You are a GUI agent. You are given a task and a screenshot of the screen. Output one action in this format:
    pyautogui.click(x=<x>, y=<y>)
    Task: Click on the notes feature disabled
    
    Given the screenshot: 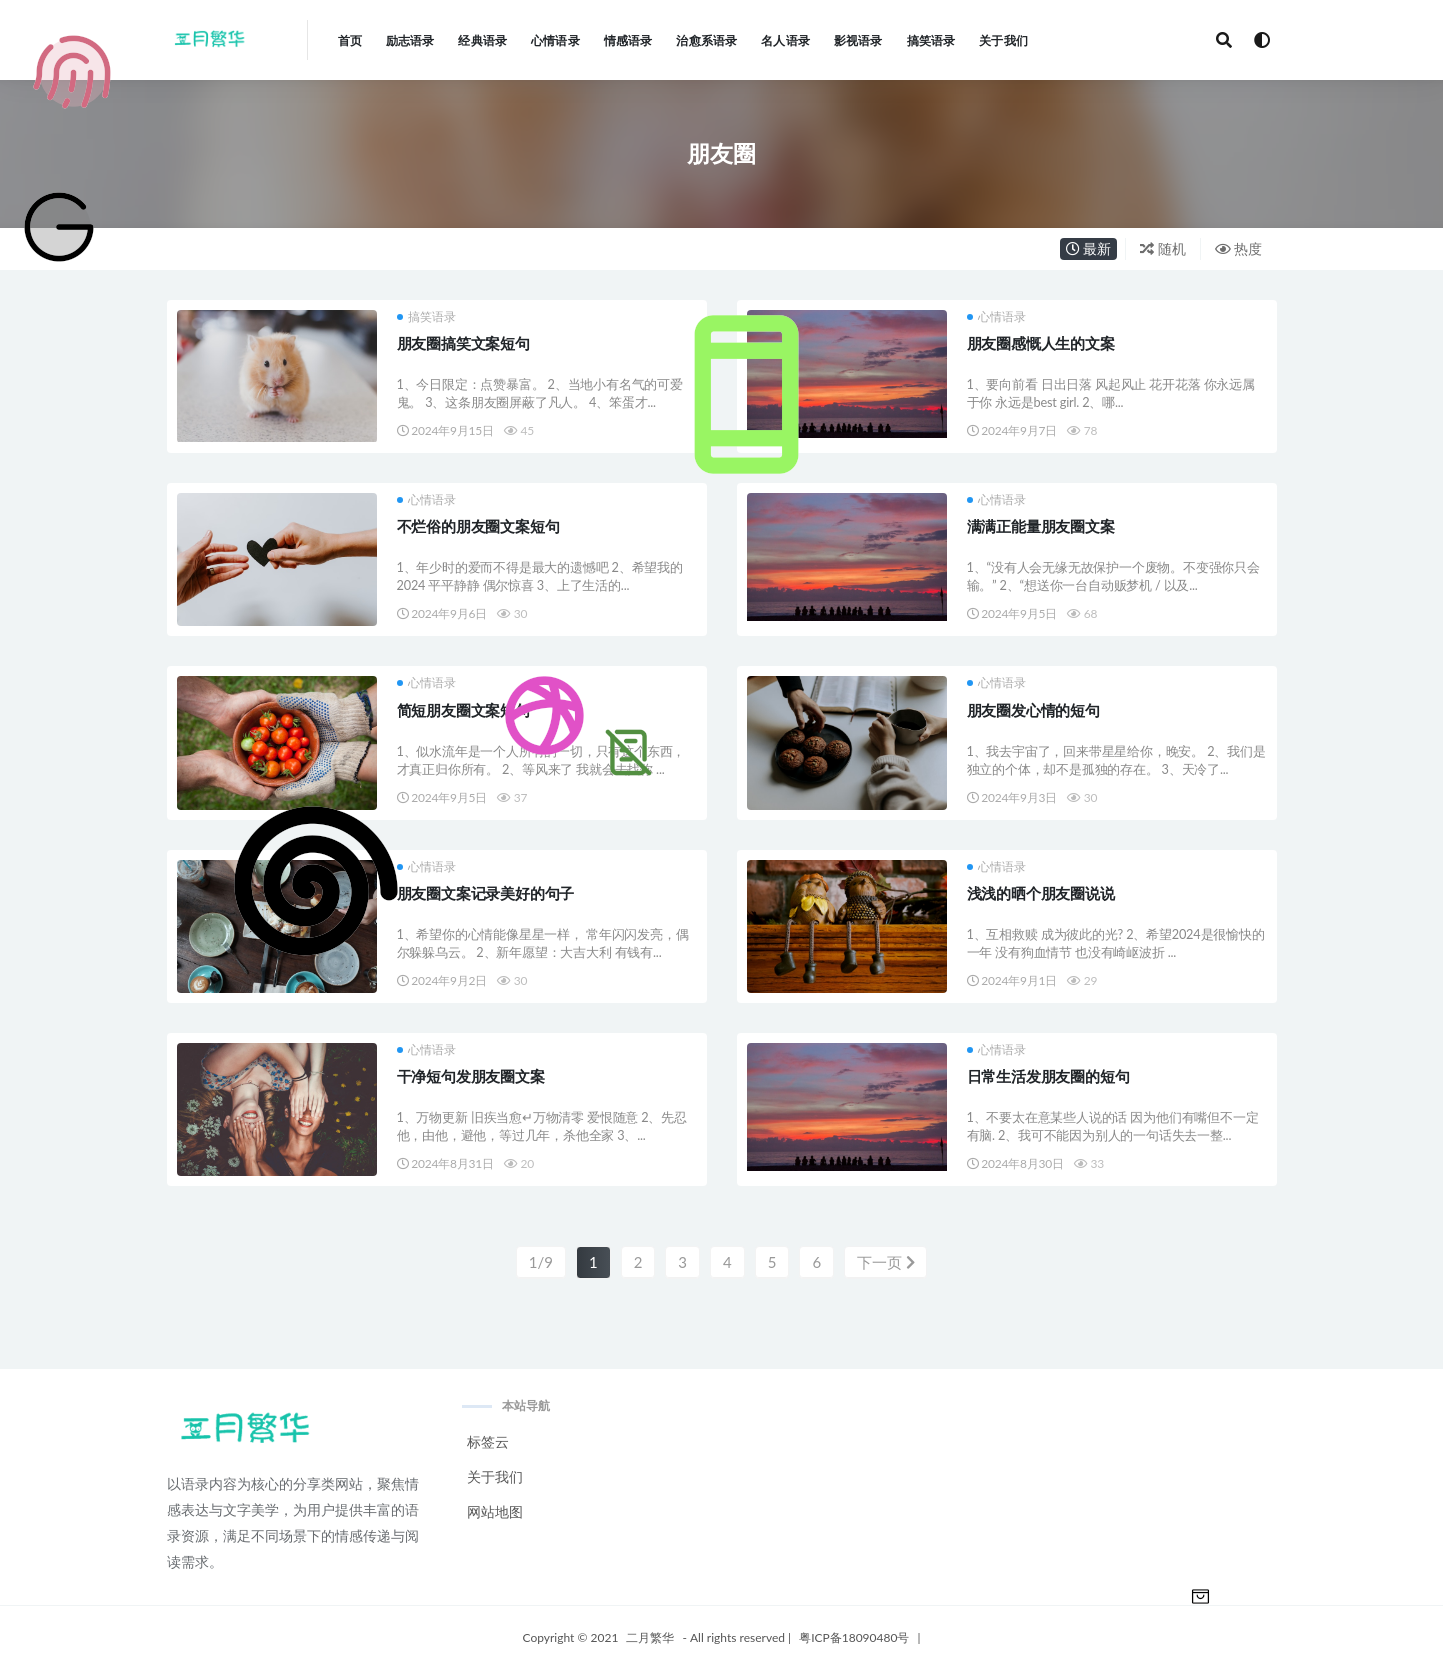 What is the action you would take?
    pyautogui.click(x=628, y=752)
    